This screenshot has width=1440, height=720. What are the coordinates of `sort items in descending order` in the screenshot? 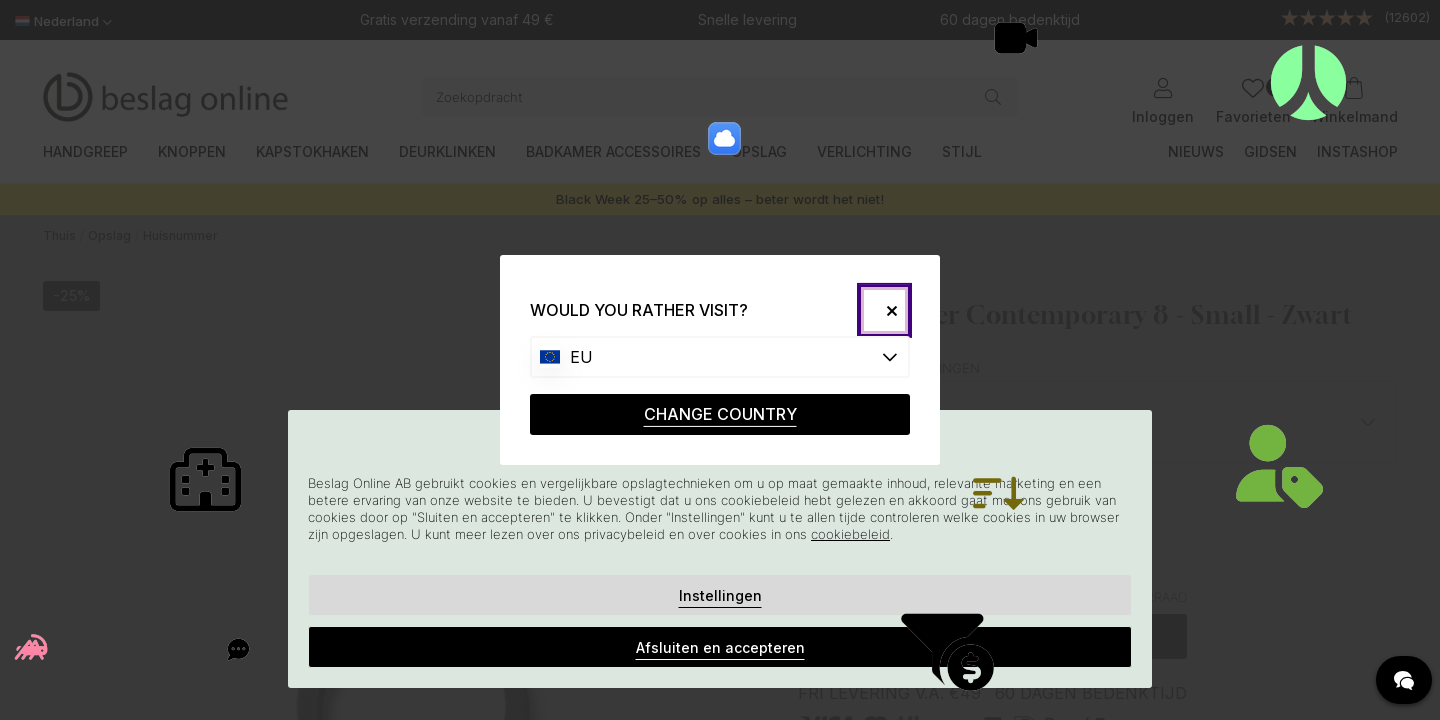 It's located at (998, 492).